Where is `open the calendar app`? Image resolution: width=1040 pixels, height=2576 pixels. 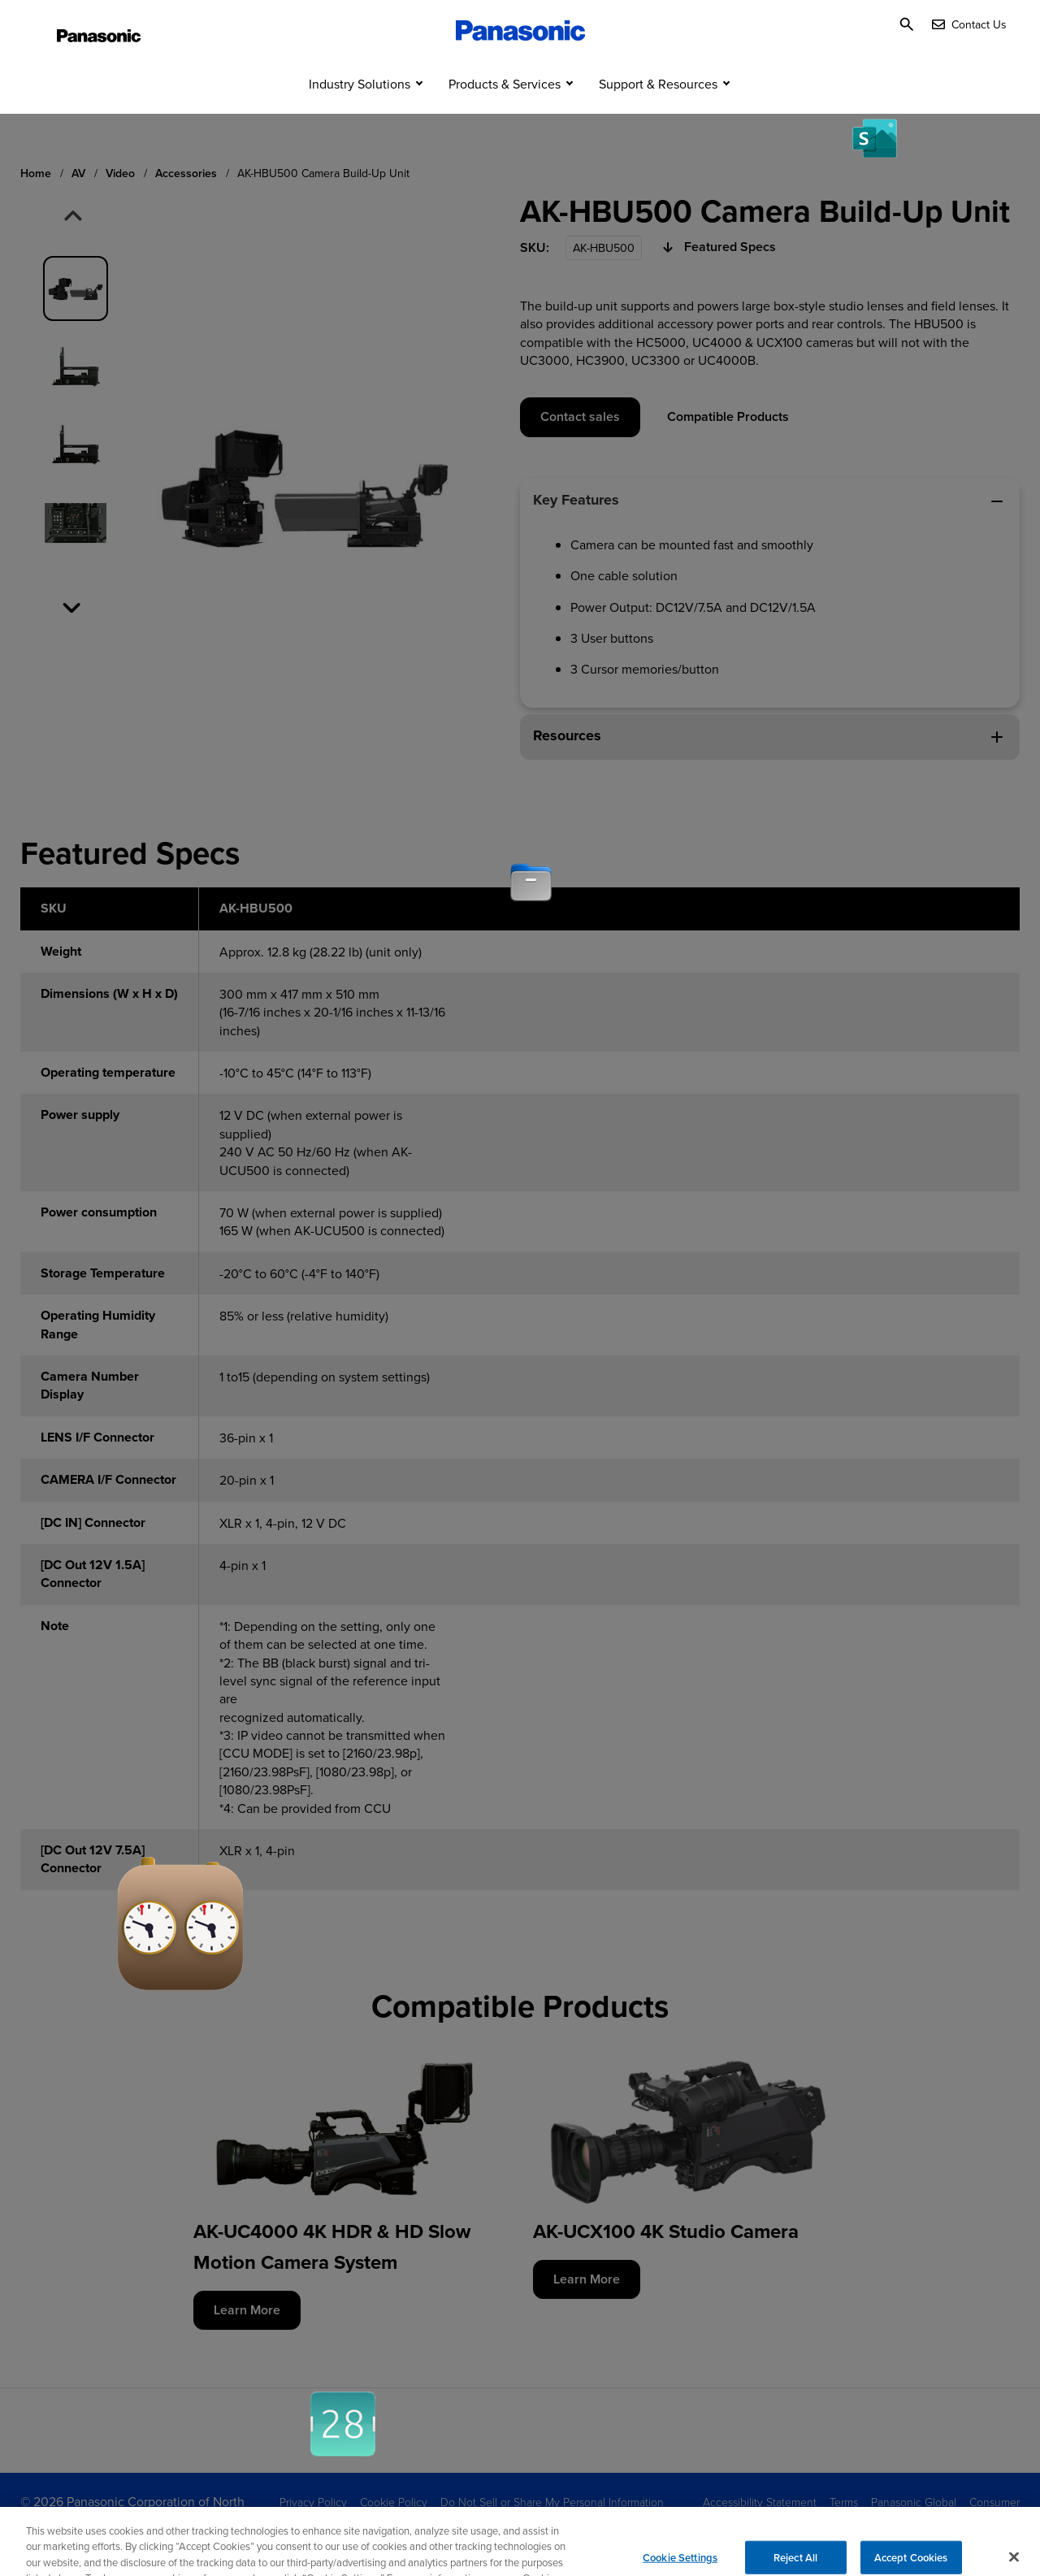
open the calendar app is located at coordinates (343, 2424).